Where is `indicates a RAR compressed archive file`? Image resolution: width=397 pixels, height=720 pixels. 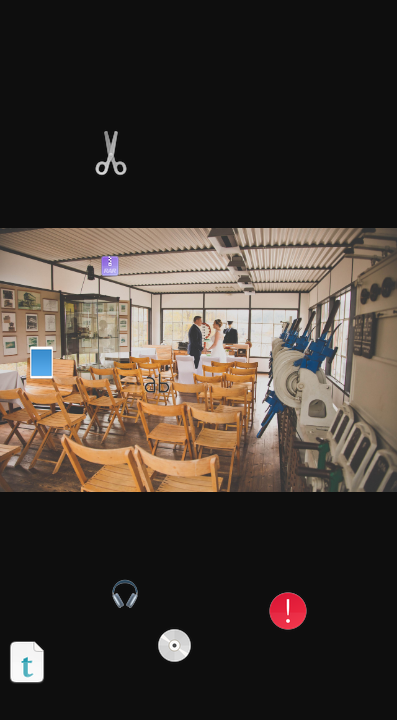 indicates a RAR compressed archive file is located at coordinates (110, 266).